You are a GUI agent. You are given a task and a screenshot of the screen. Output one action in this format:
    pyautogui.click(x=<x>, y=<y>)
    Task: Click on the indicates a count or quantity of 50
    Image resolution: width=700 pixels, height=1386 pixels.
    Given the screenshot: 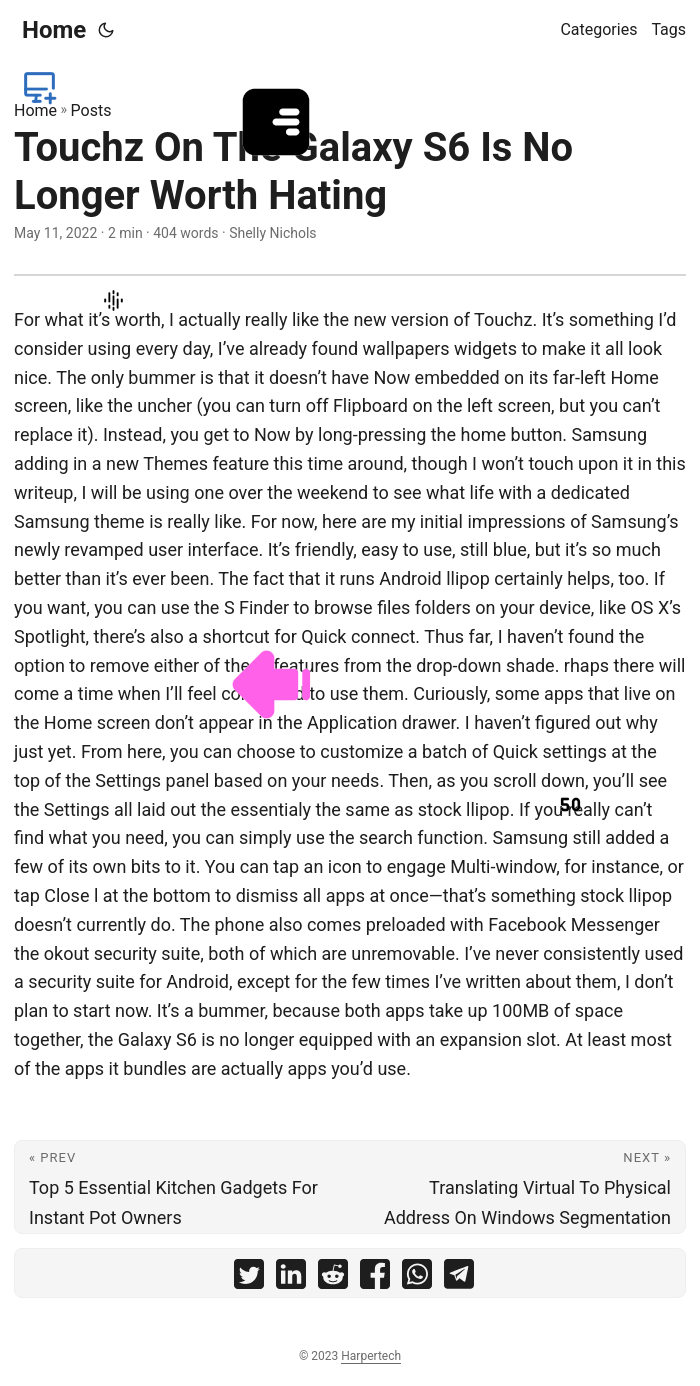 What is the action you would take?
    pyautogui.click(x=570, y=804)
    